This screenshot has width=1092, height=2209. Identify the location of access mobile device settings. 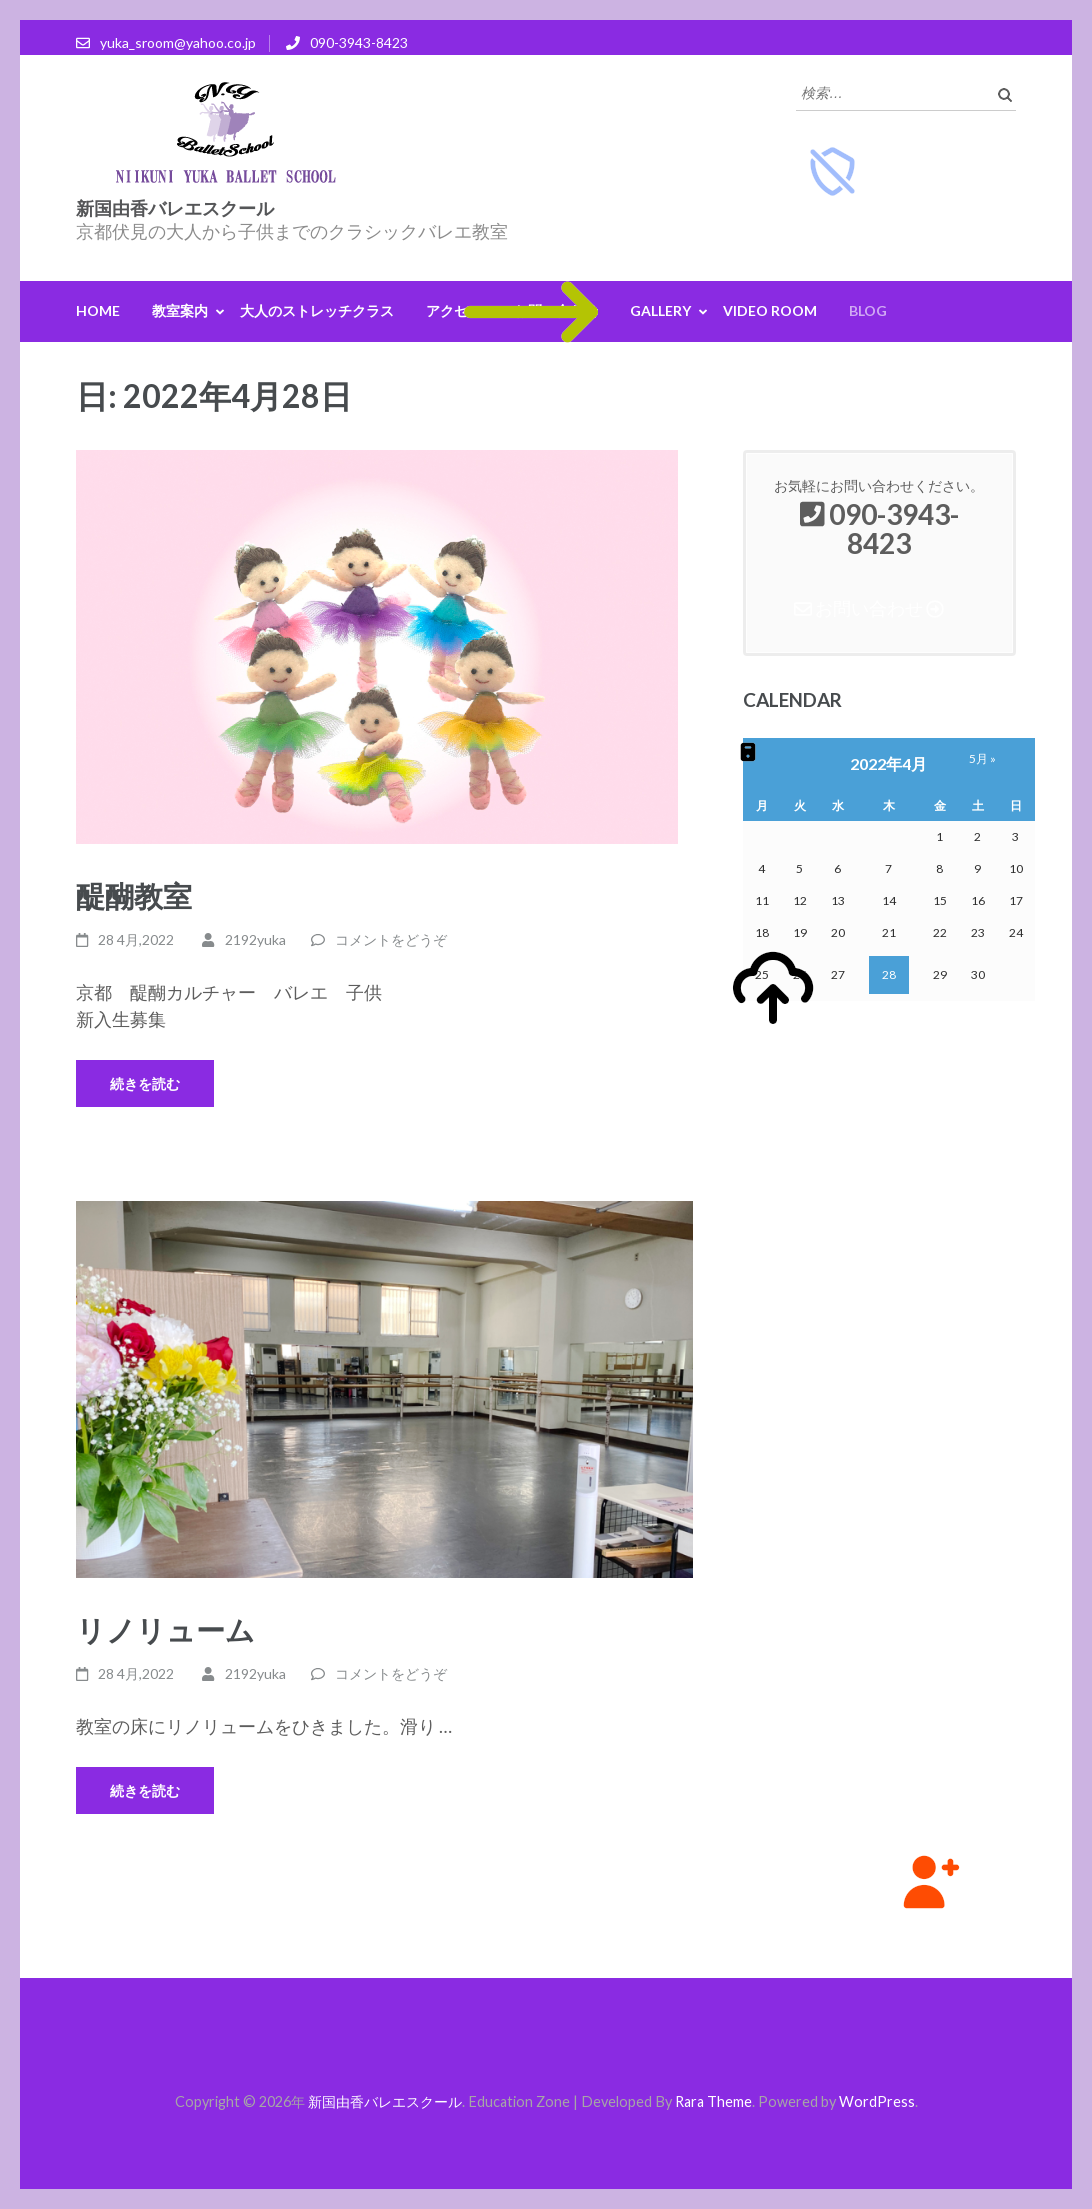
(748, 752).